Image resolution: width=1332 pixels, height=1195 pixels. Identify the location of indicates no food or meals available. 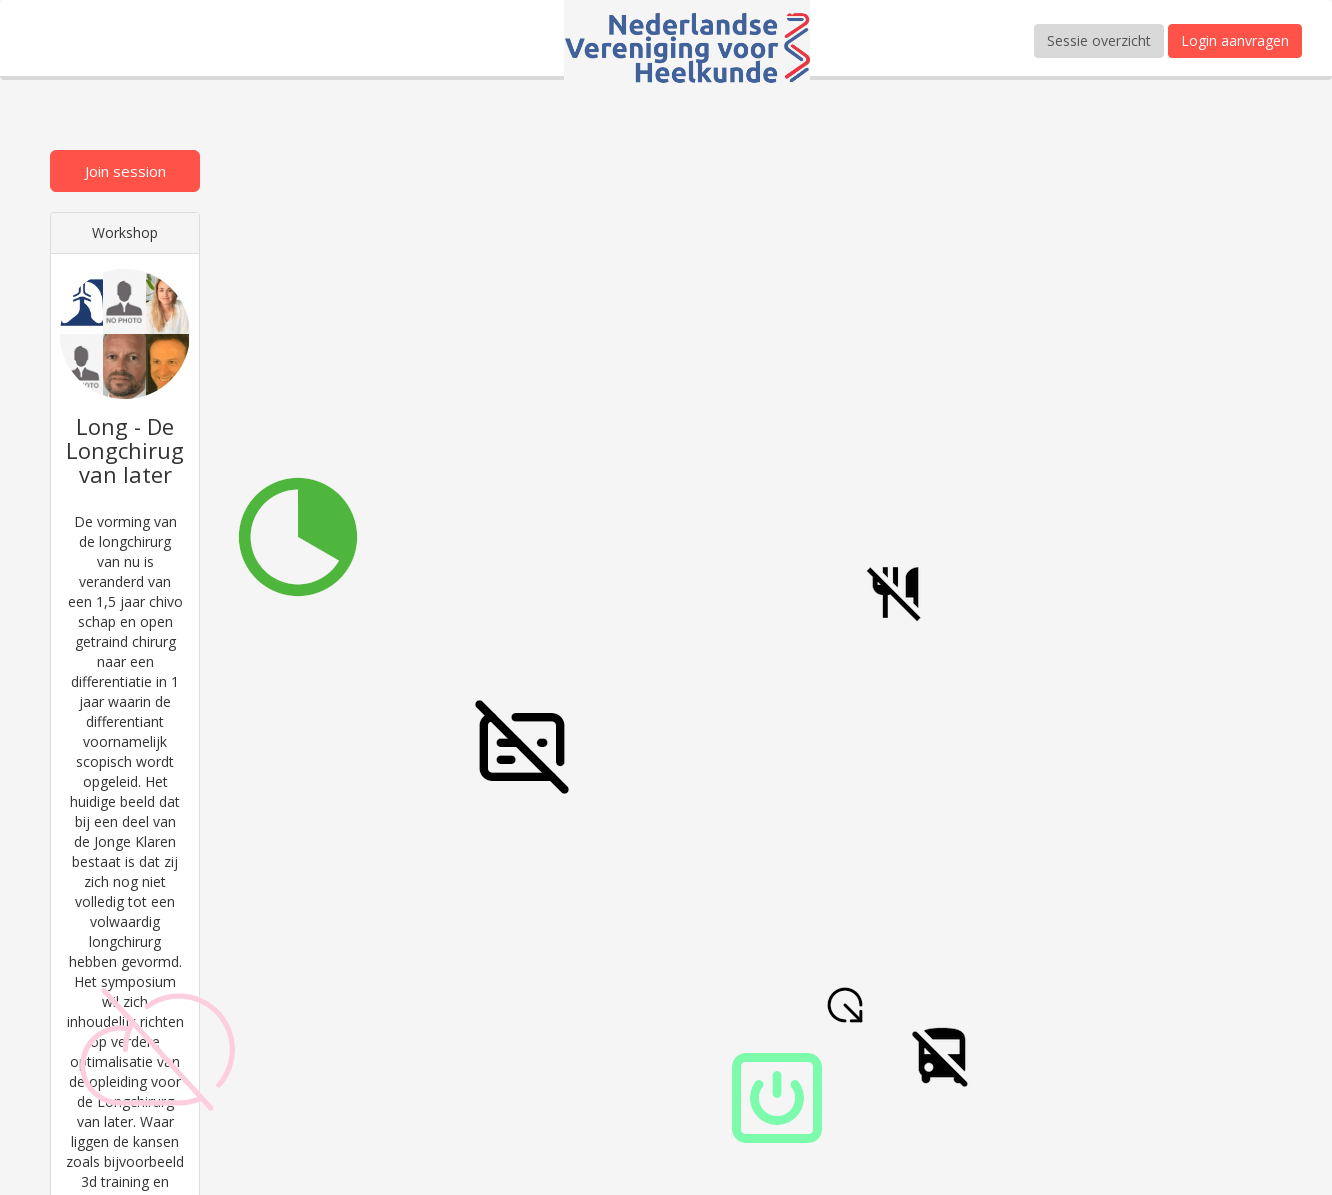
(895, 592).